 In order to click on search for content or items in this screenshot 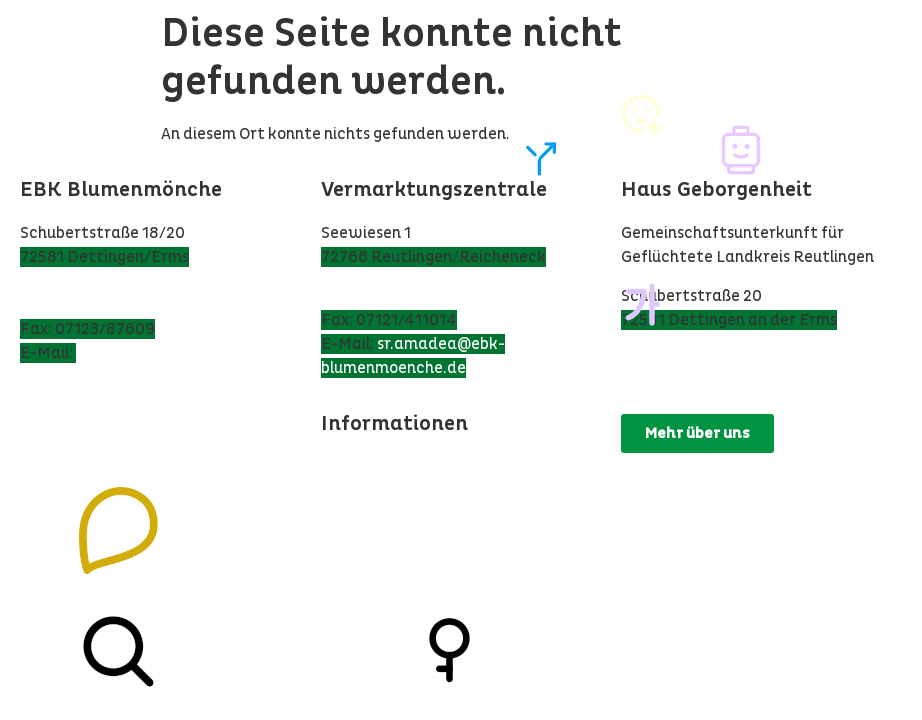, I will do `click(118, 651)`.